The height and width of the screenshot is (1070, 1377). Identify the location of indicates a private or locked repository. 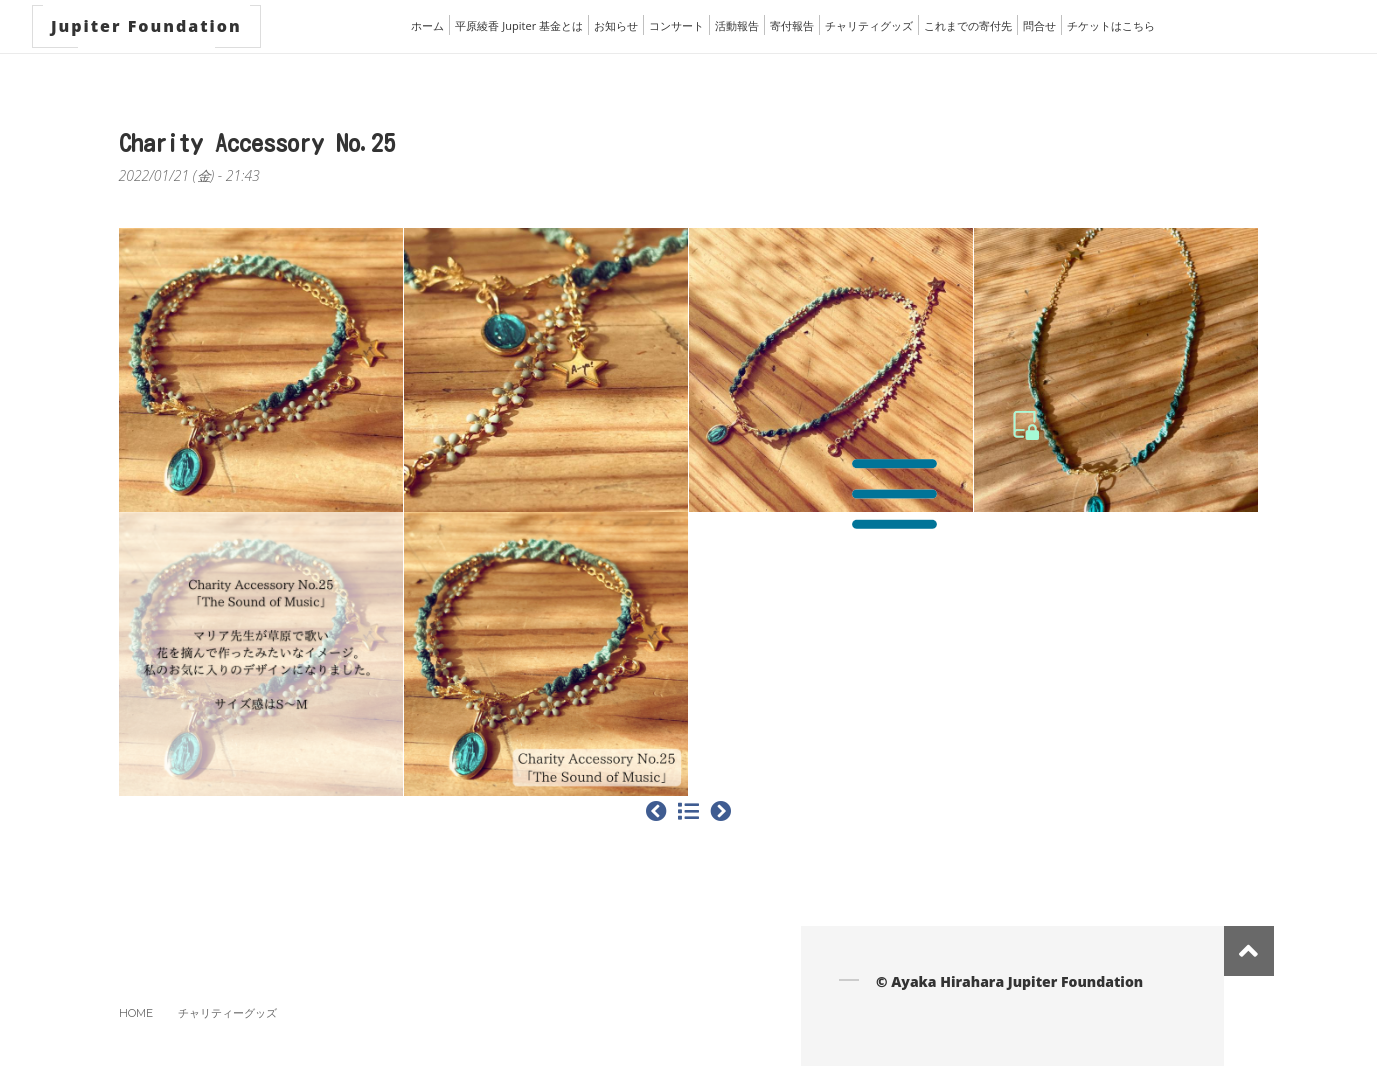
(1024, 425).